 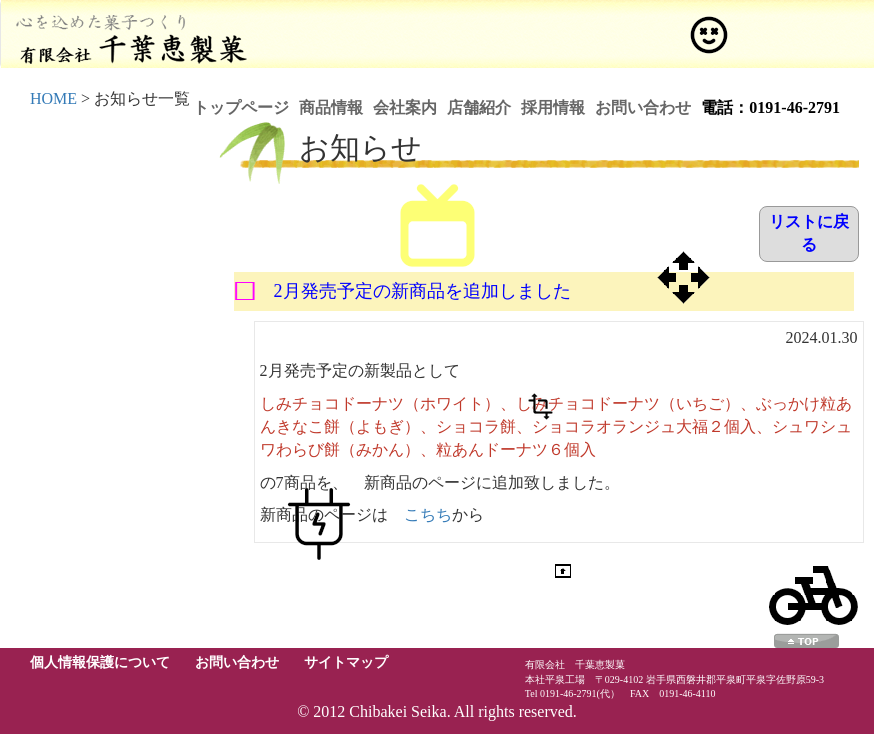 What do you see at coordinates (437, 225) in the screenshot?
I see `access tv or video streaming` at bounding box center [437, 225].